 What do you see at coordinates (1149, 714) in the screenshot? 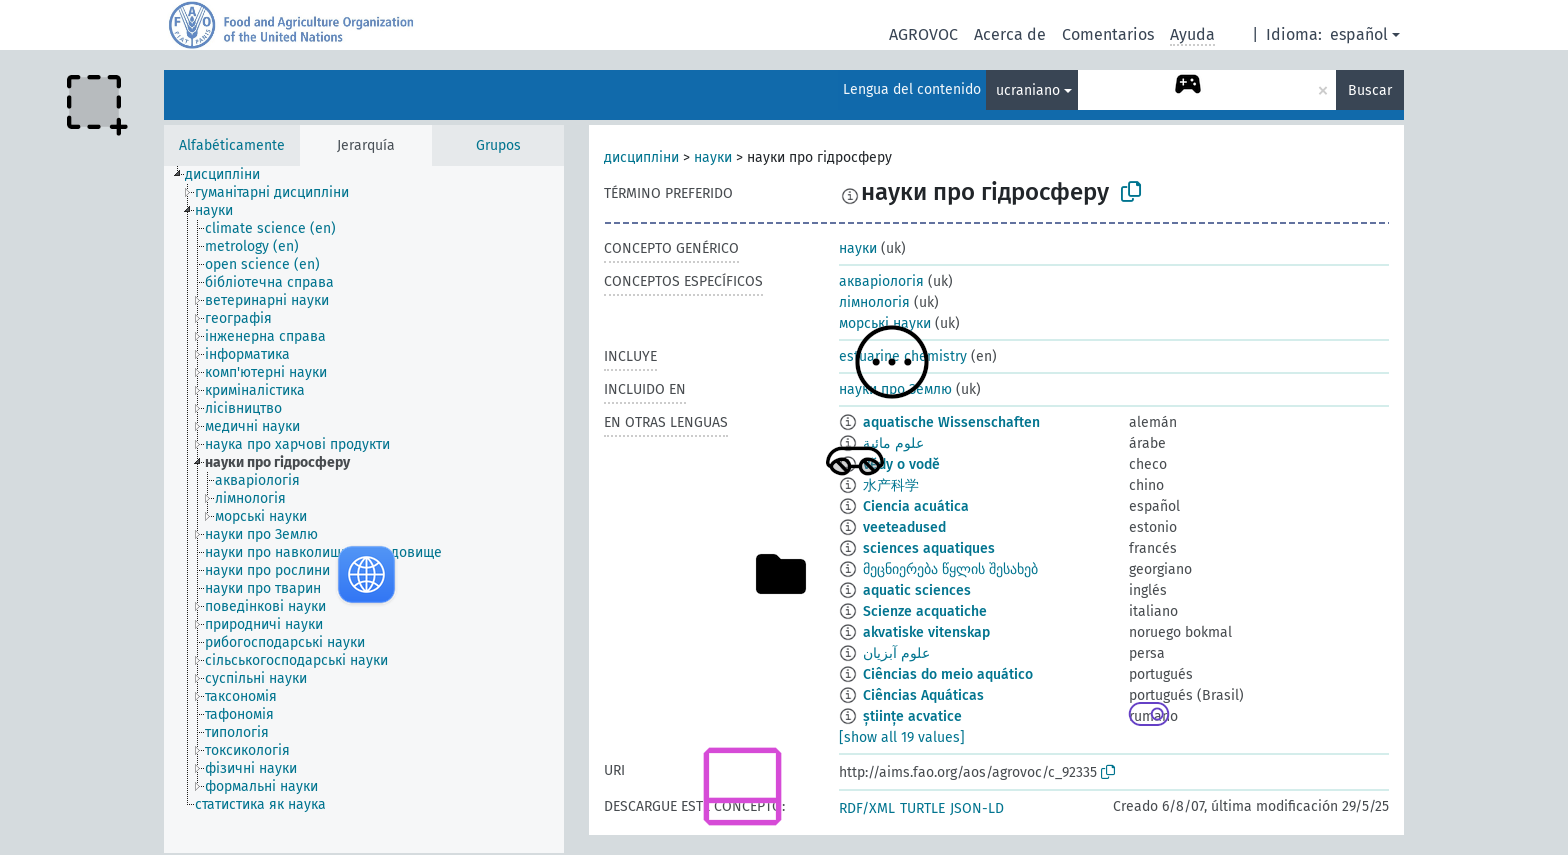
I see `toggle a setting on` at bounding box center [1149, 714].